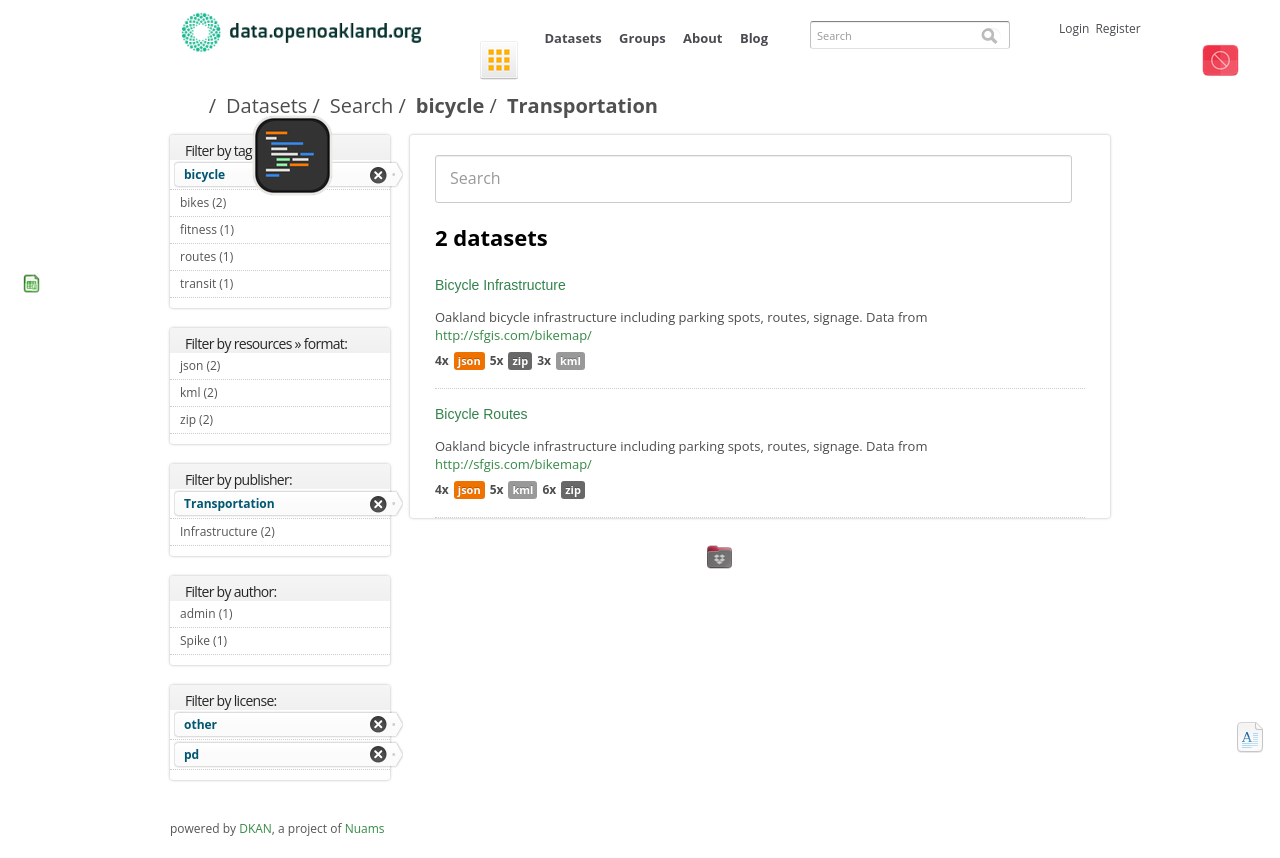  Describe the element at coordinates (1250, 737) in the screenshot. I see `open a text document` at that location.